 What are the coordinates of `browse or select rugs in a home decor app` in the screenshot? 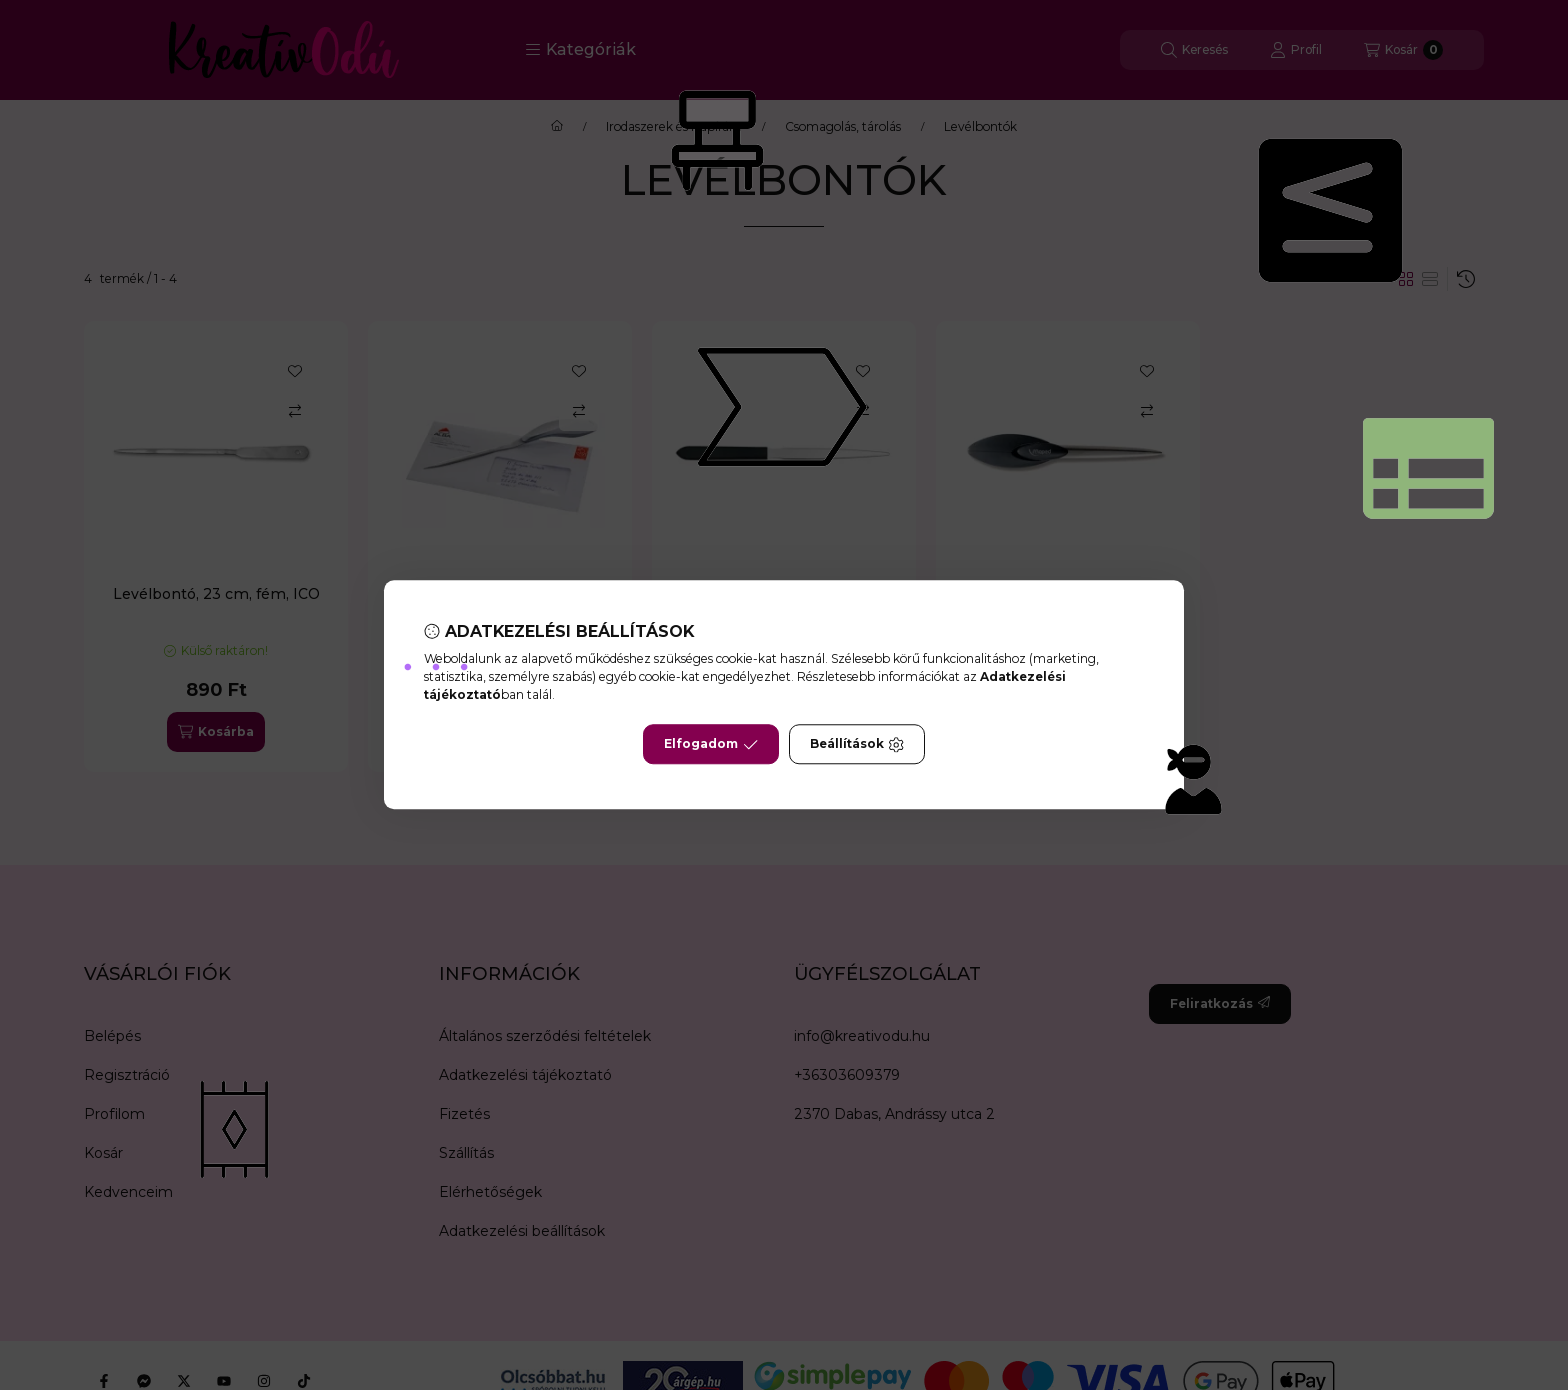 It's located at (234, 1129).